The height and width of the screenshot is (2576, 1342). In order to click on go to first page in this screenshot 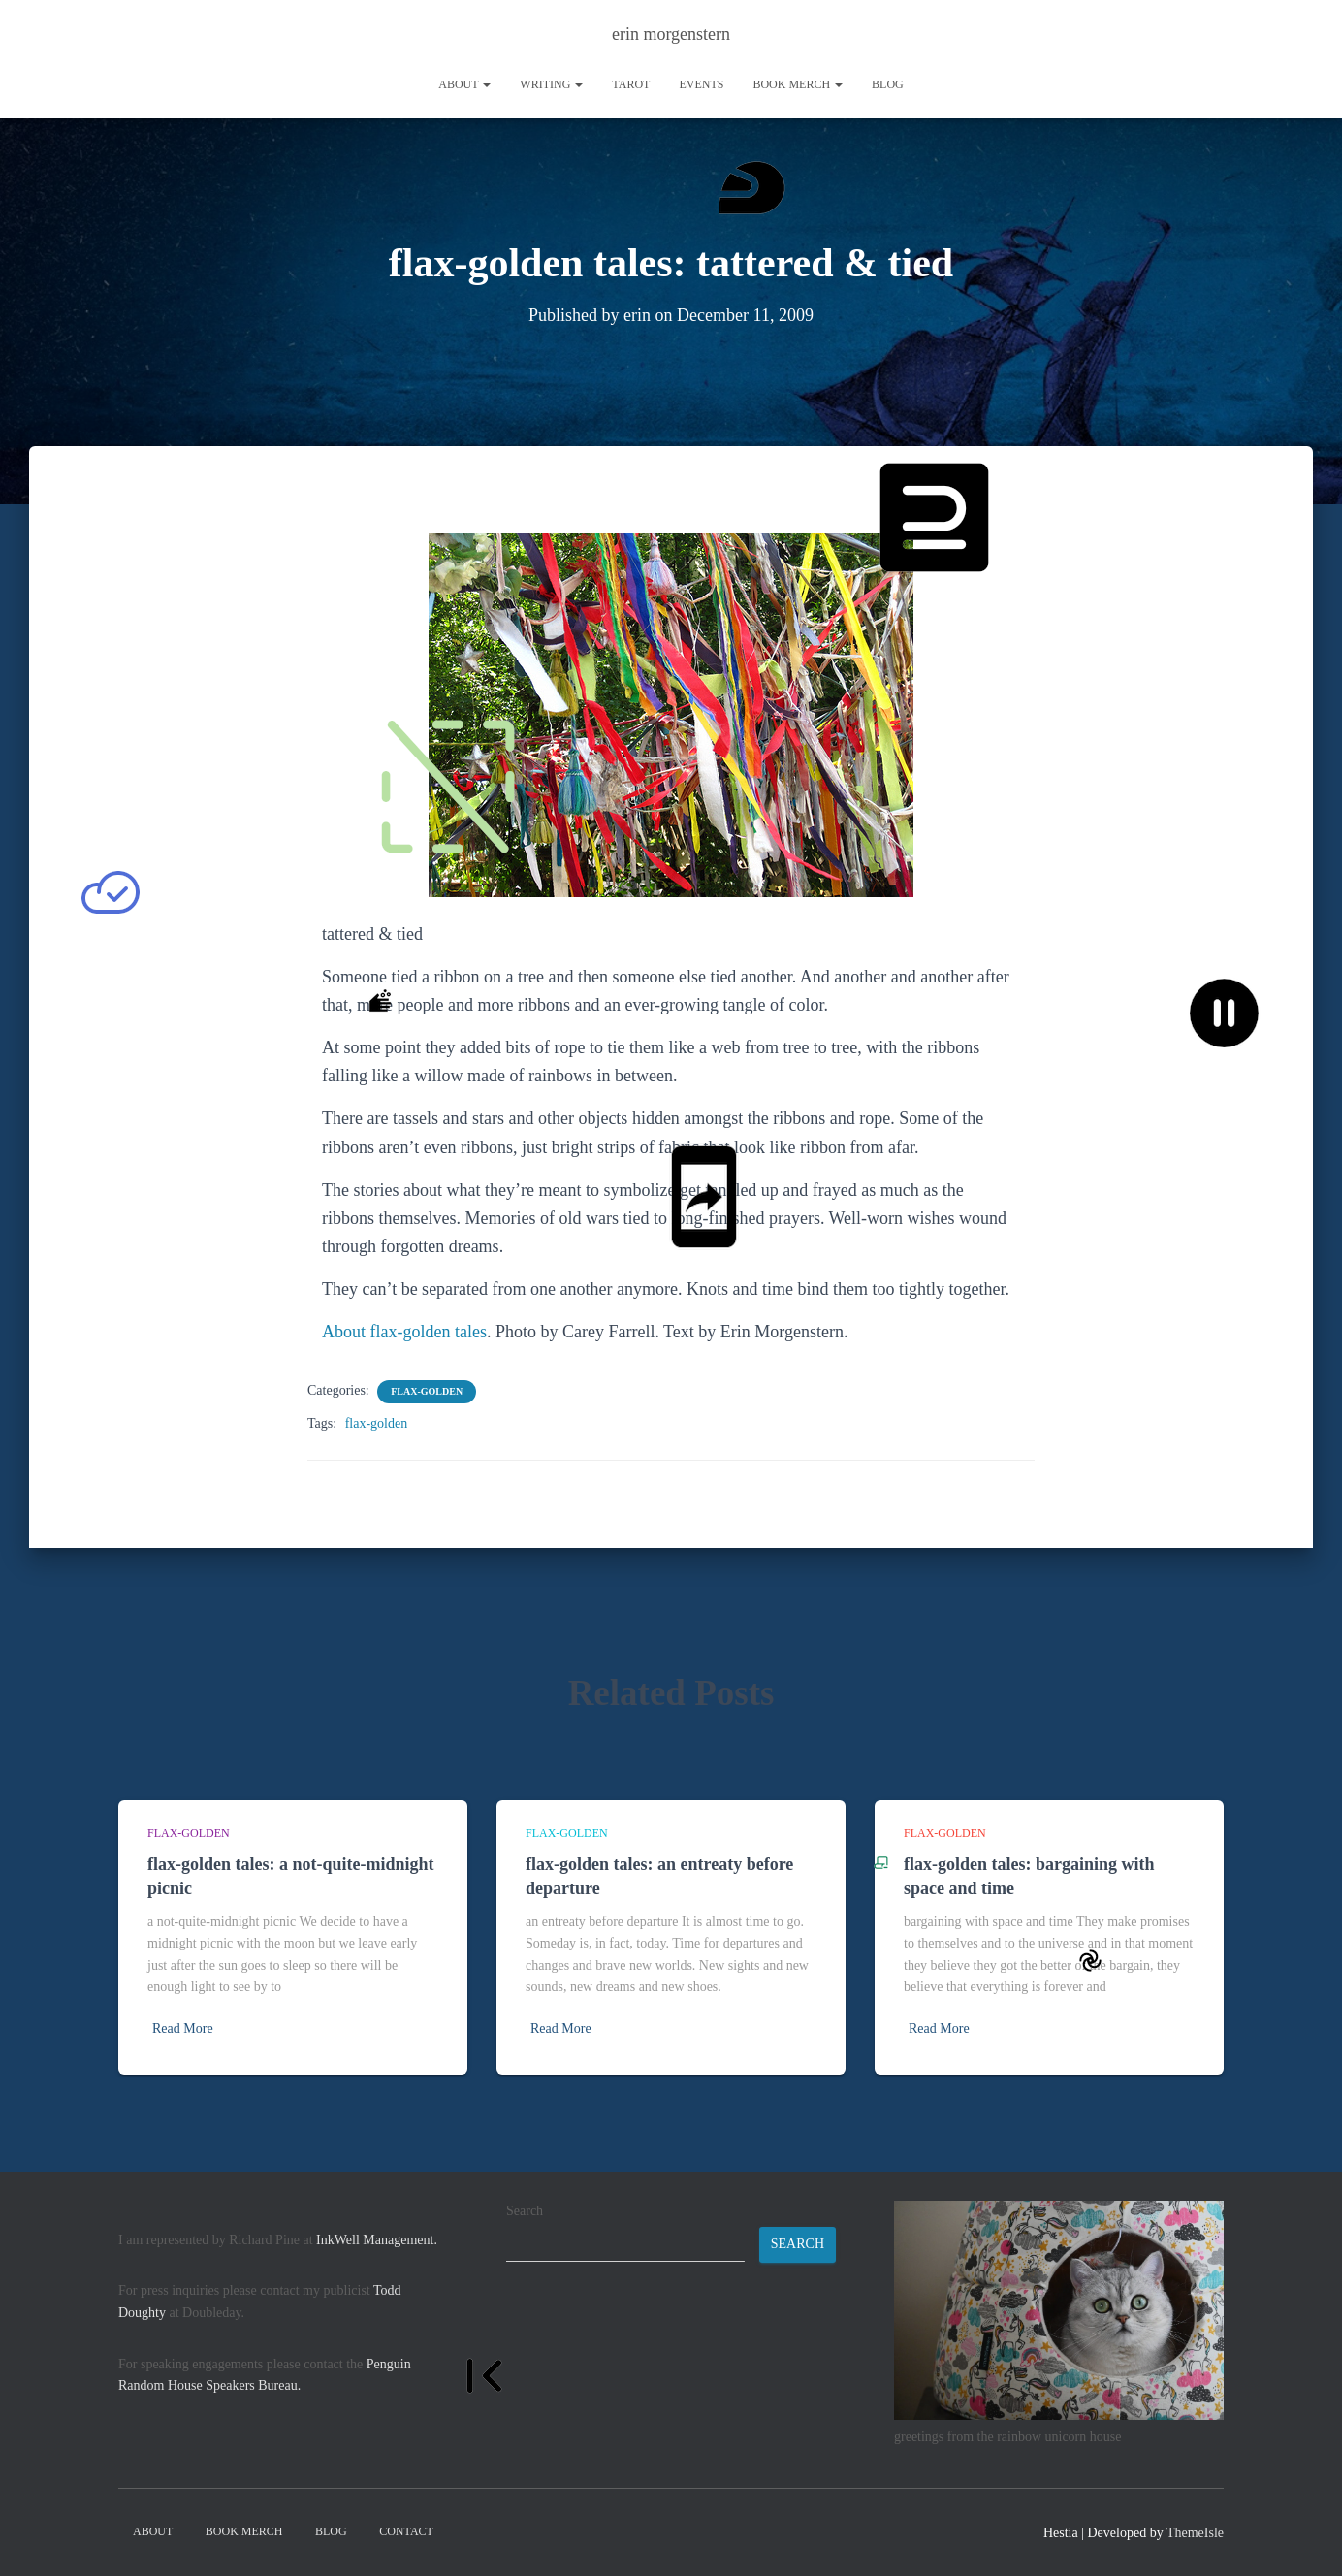, I will do `click(484, 2375)`.